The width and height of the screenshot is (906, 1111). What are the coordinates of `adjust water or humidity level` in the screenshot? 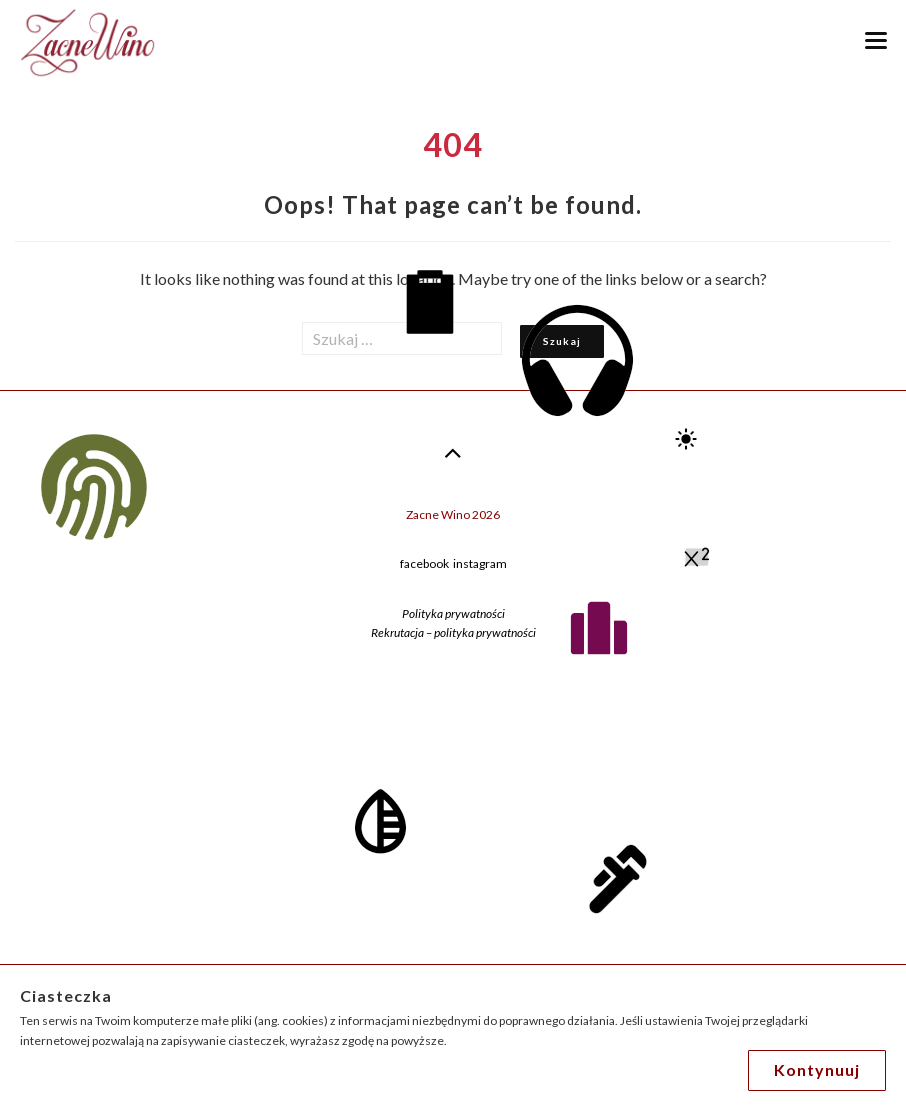 It's located at (380, 823).